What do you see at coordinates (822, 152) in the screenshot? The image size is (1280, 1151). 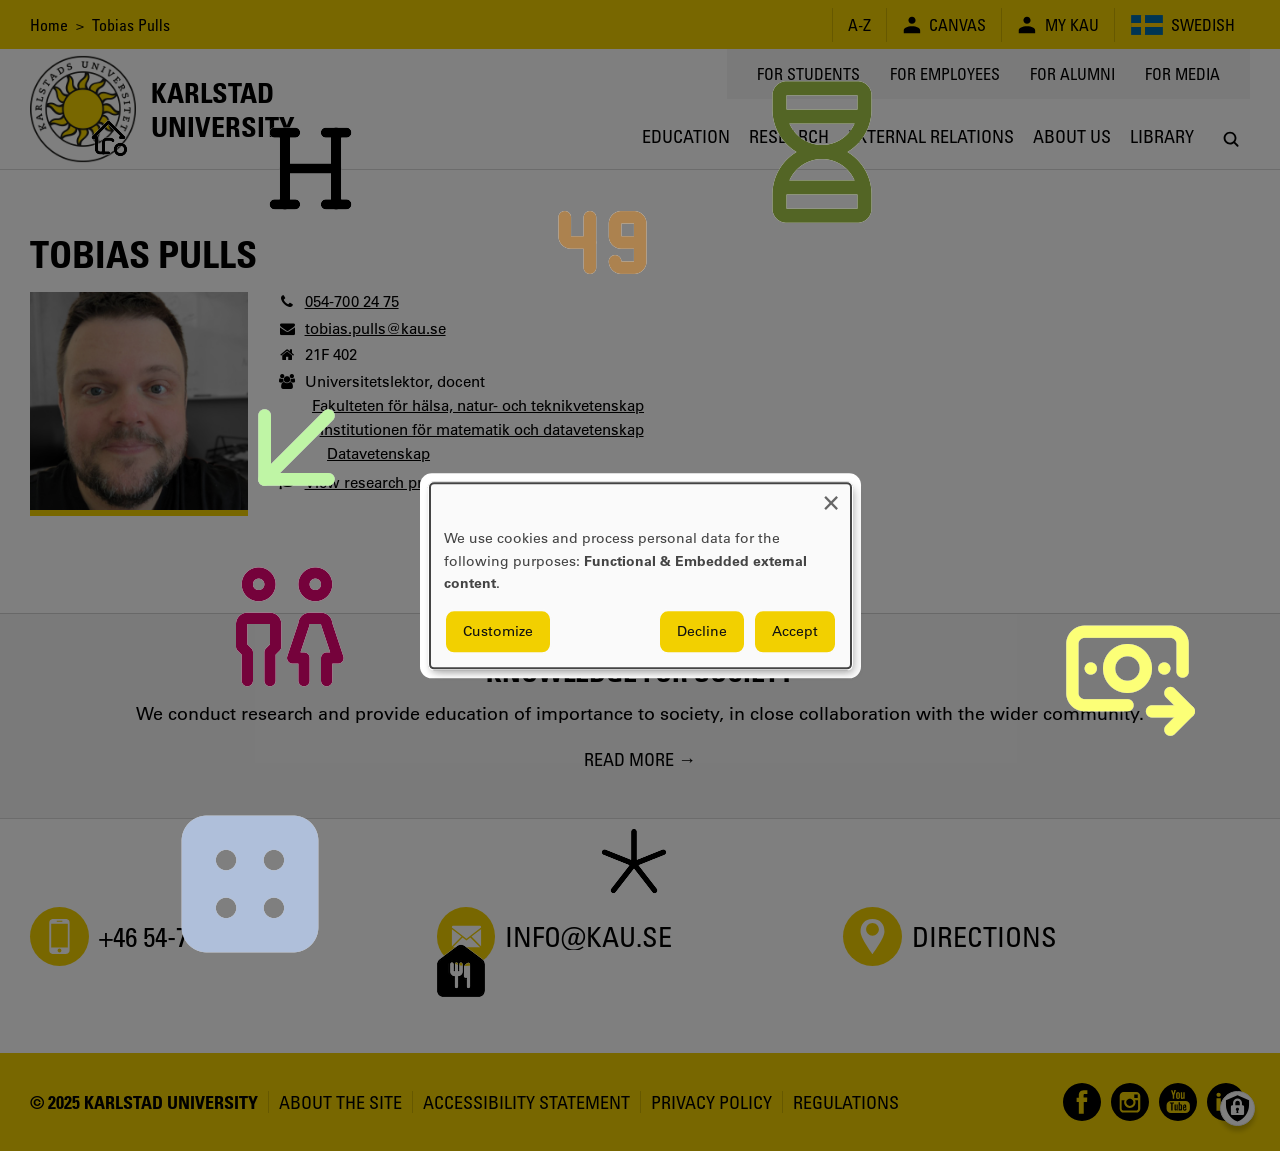 I see `indicates loading or processing in progress` at bounding box center [822, 152].